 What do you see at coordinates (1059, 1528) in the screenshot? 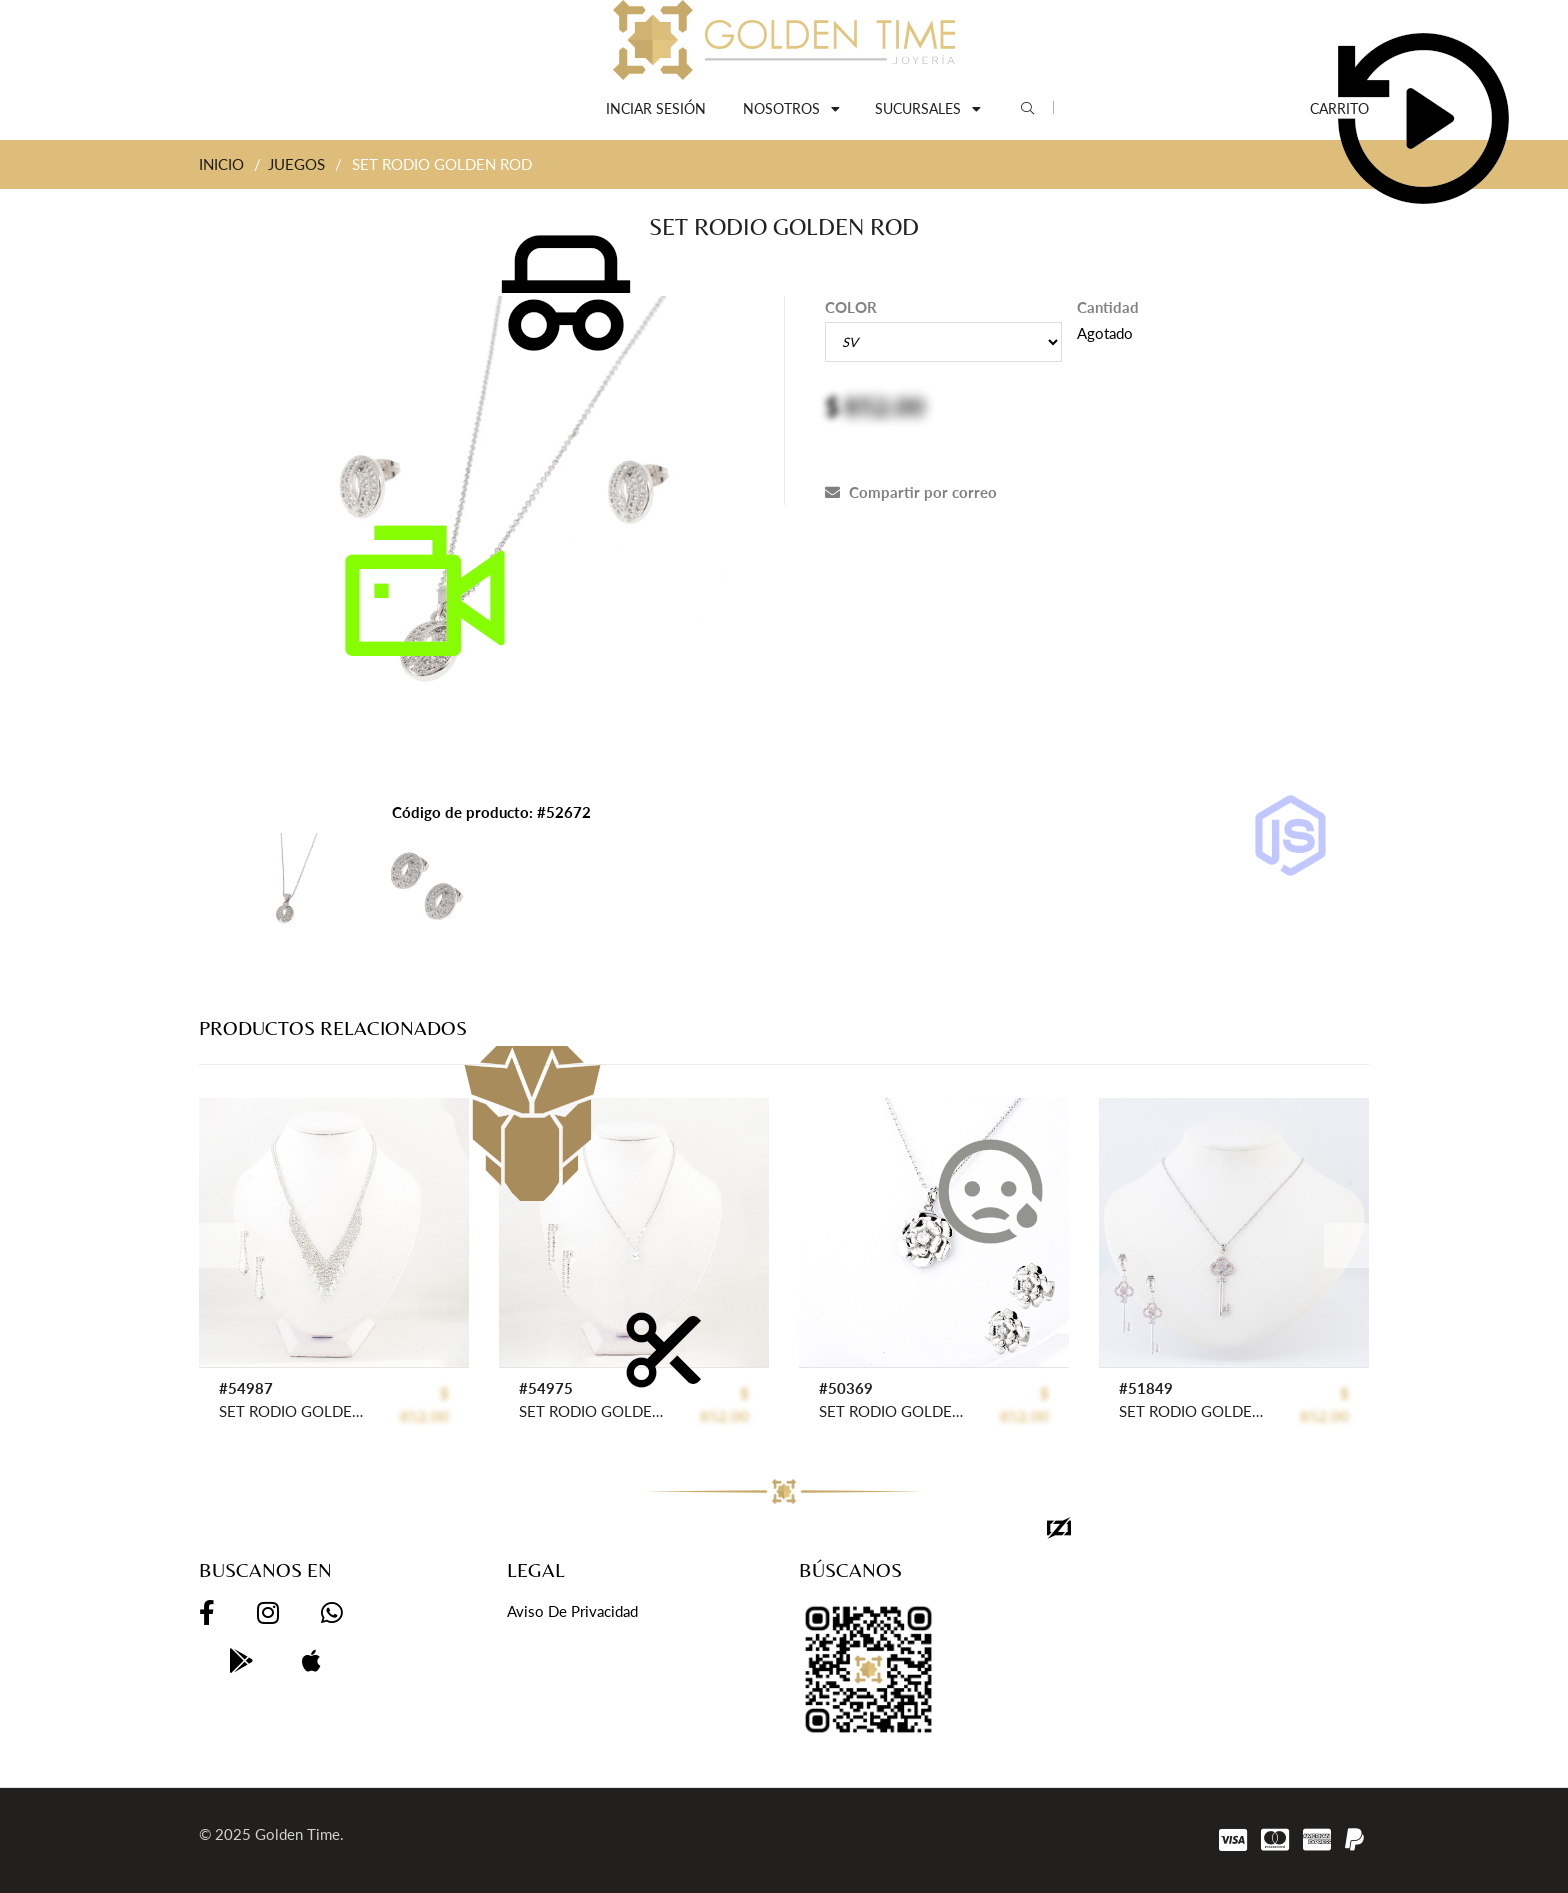
I see `zig programming language logo` at bounding box center [1059, 1528].